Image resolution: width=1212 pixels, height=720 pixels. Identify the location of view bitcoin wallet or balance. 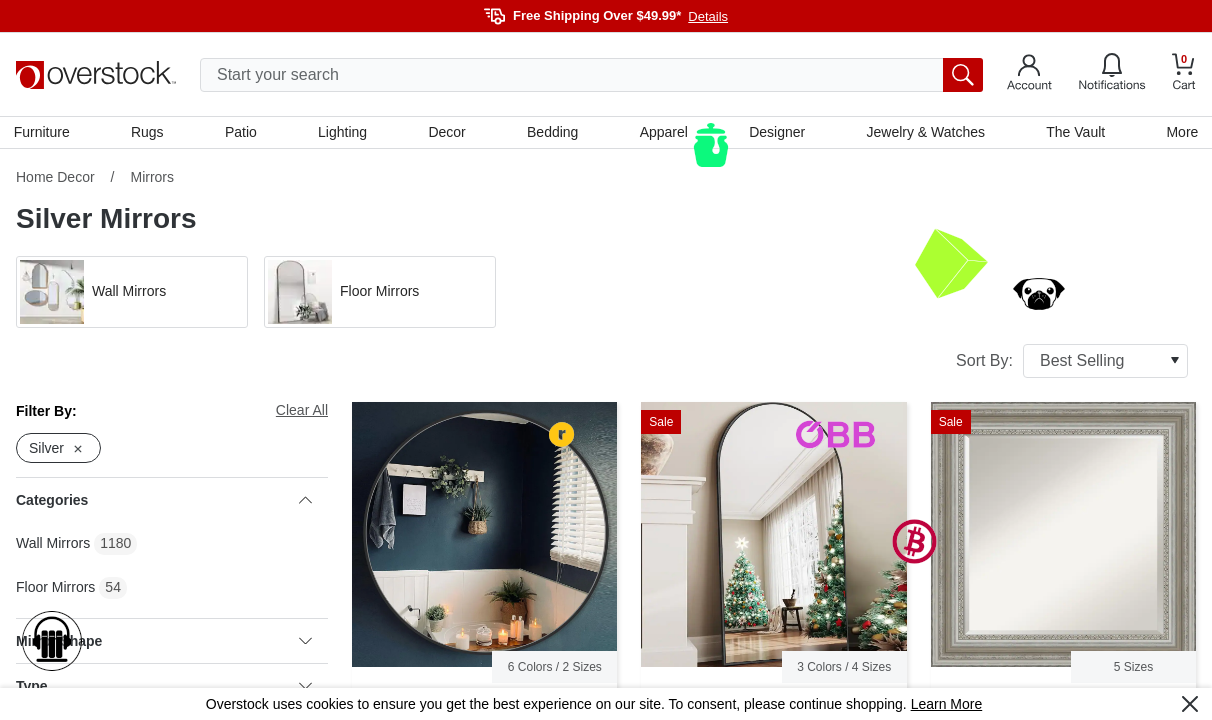
(914, 541).